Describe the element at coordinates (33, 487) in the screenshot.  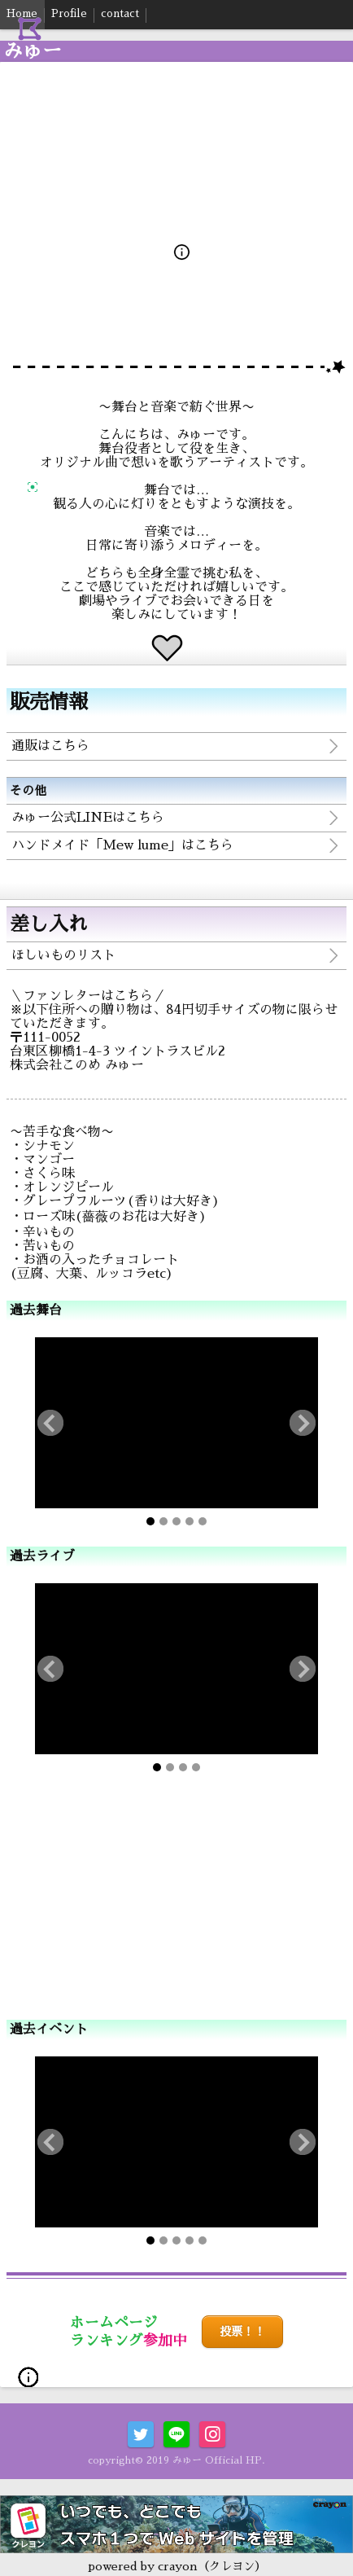
I see `activate camera focus or targeting mode` at that location.